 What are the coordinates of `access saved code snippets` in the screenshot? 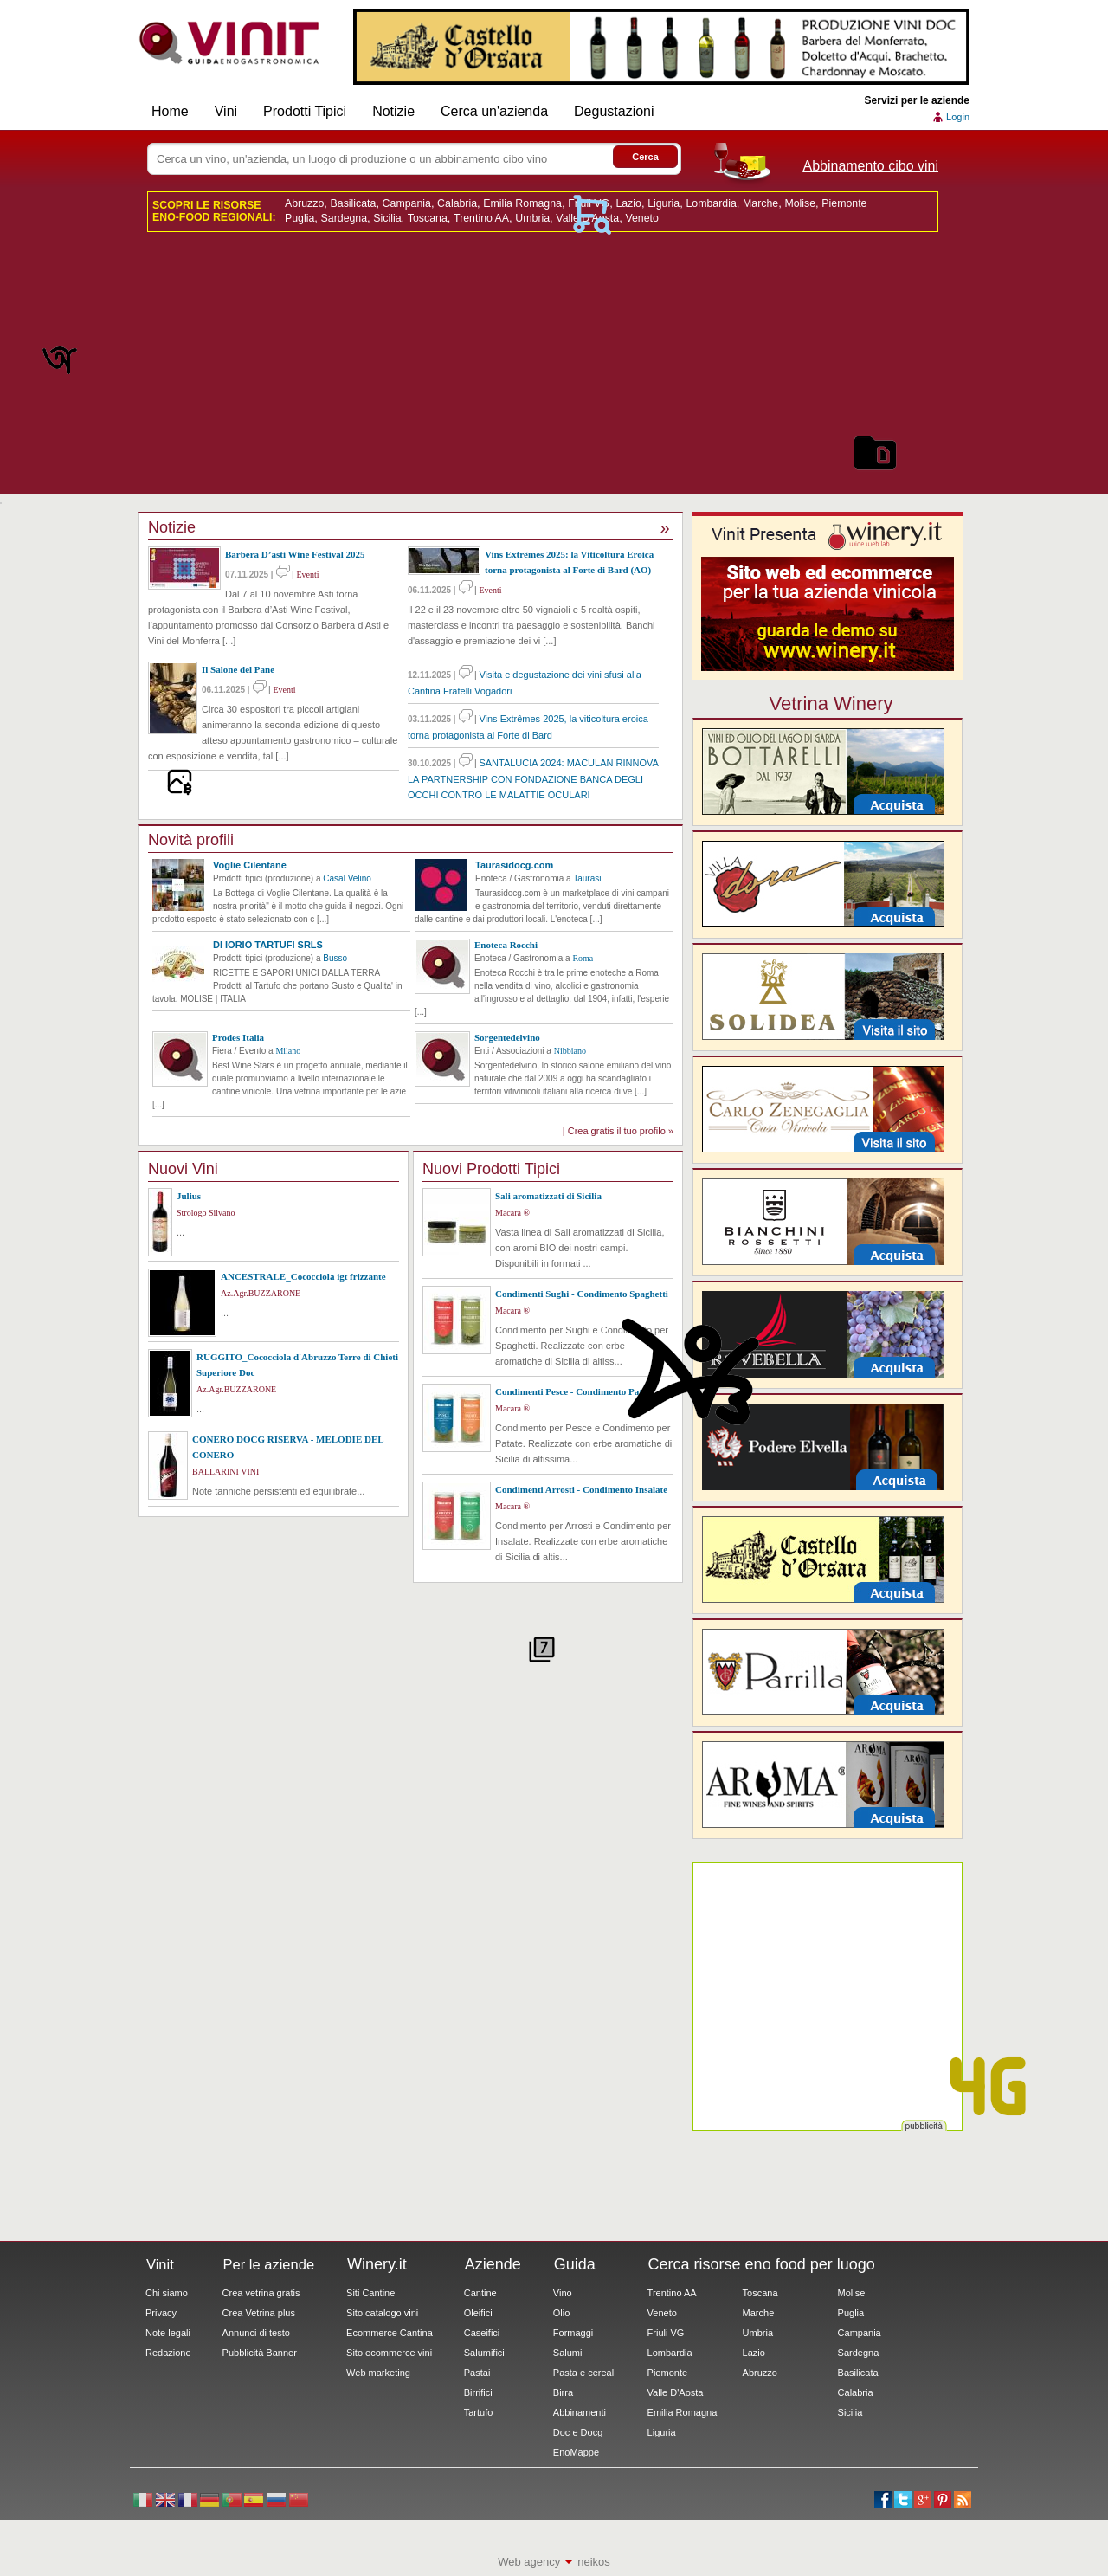 It's located at (875, 453).